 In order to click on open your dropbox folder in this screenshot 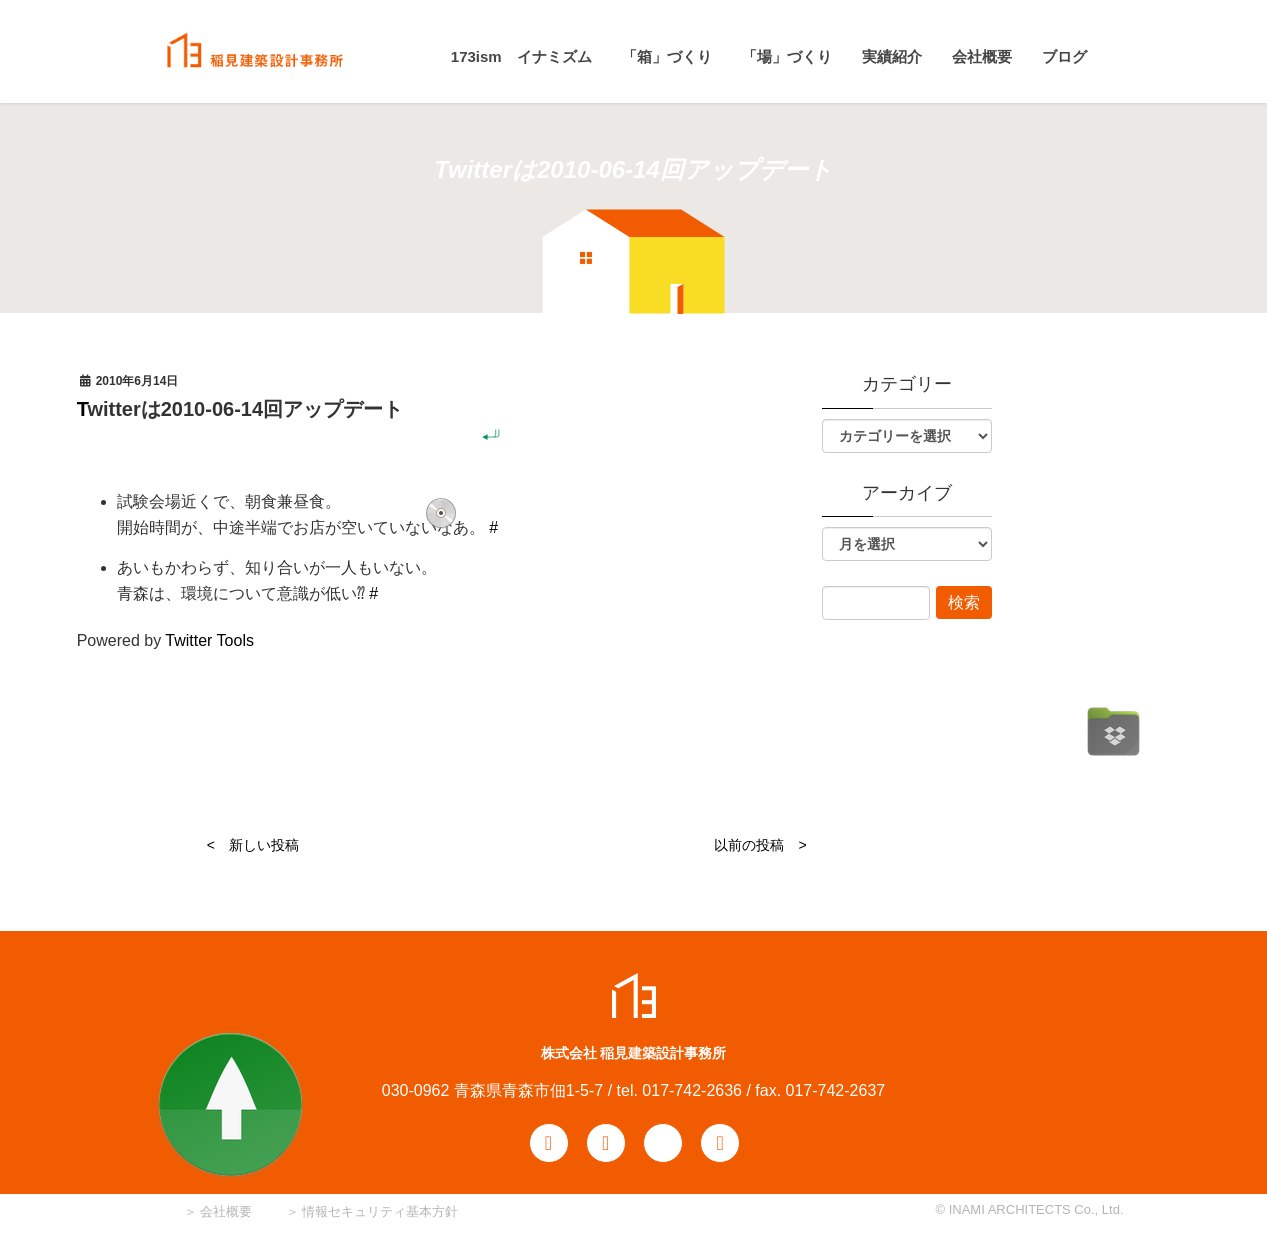, I will do `click(1113, 731)`.